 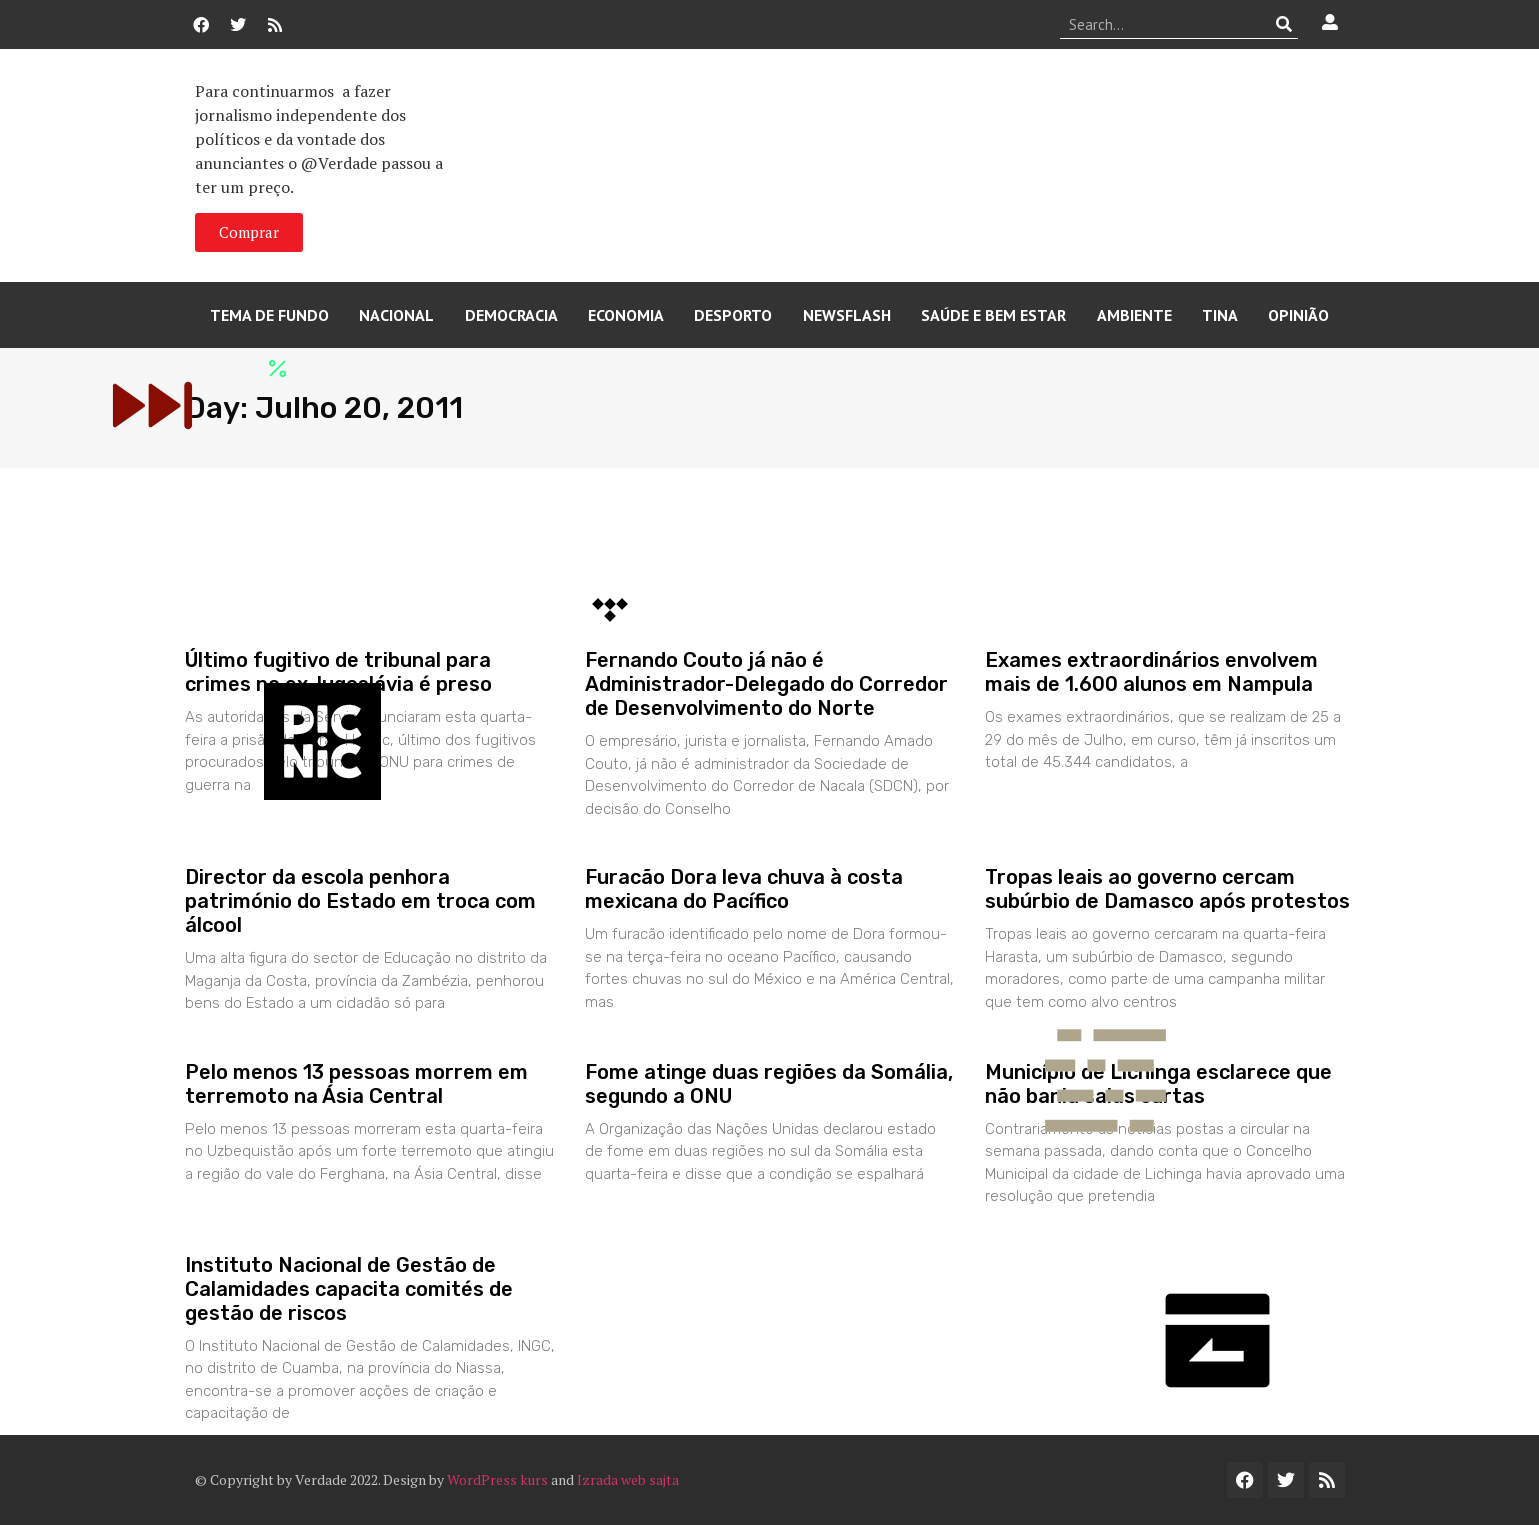 What do you see at coordinates (610, 610) in the screenshot?
I see `open tidal music streaming app` at bounding box center [610, 610].